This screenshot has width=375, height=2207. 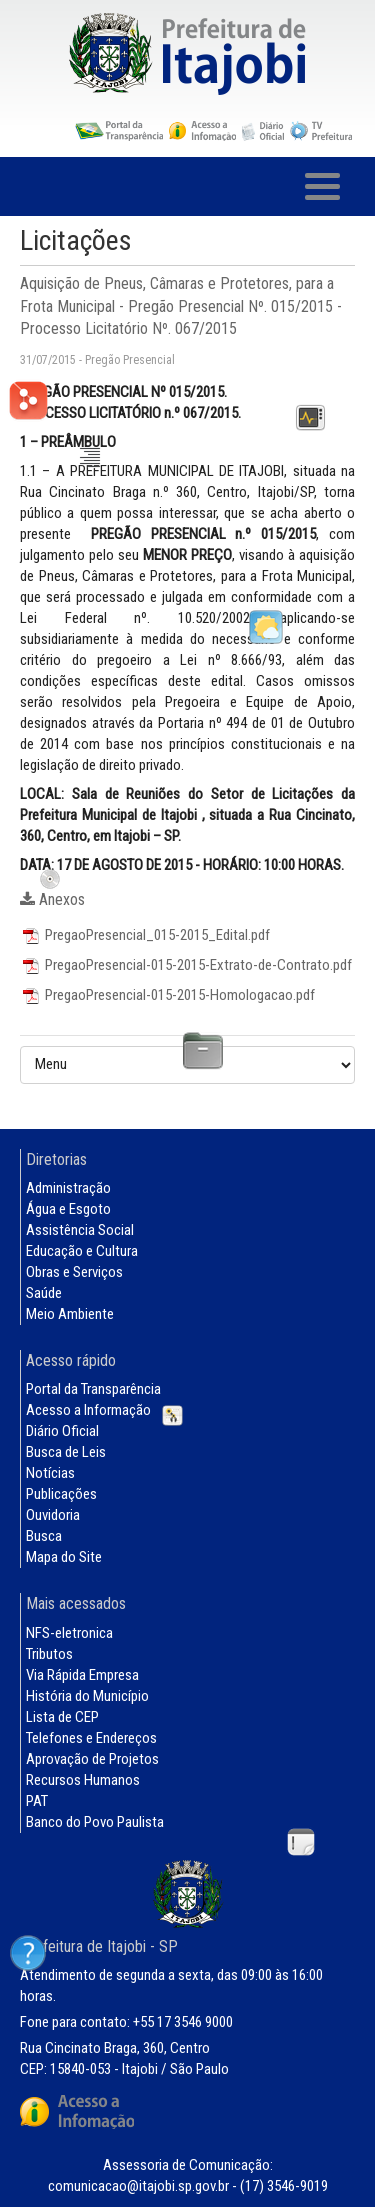 What do you see at coordinates (301, 1842) in the screenshot?
I see `configure tablet or stylus input settings` at bounding box center [301, 1842].